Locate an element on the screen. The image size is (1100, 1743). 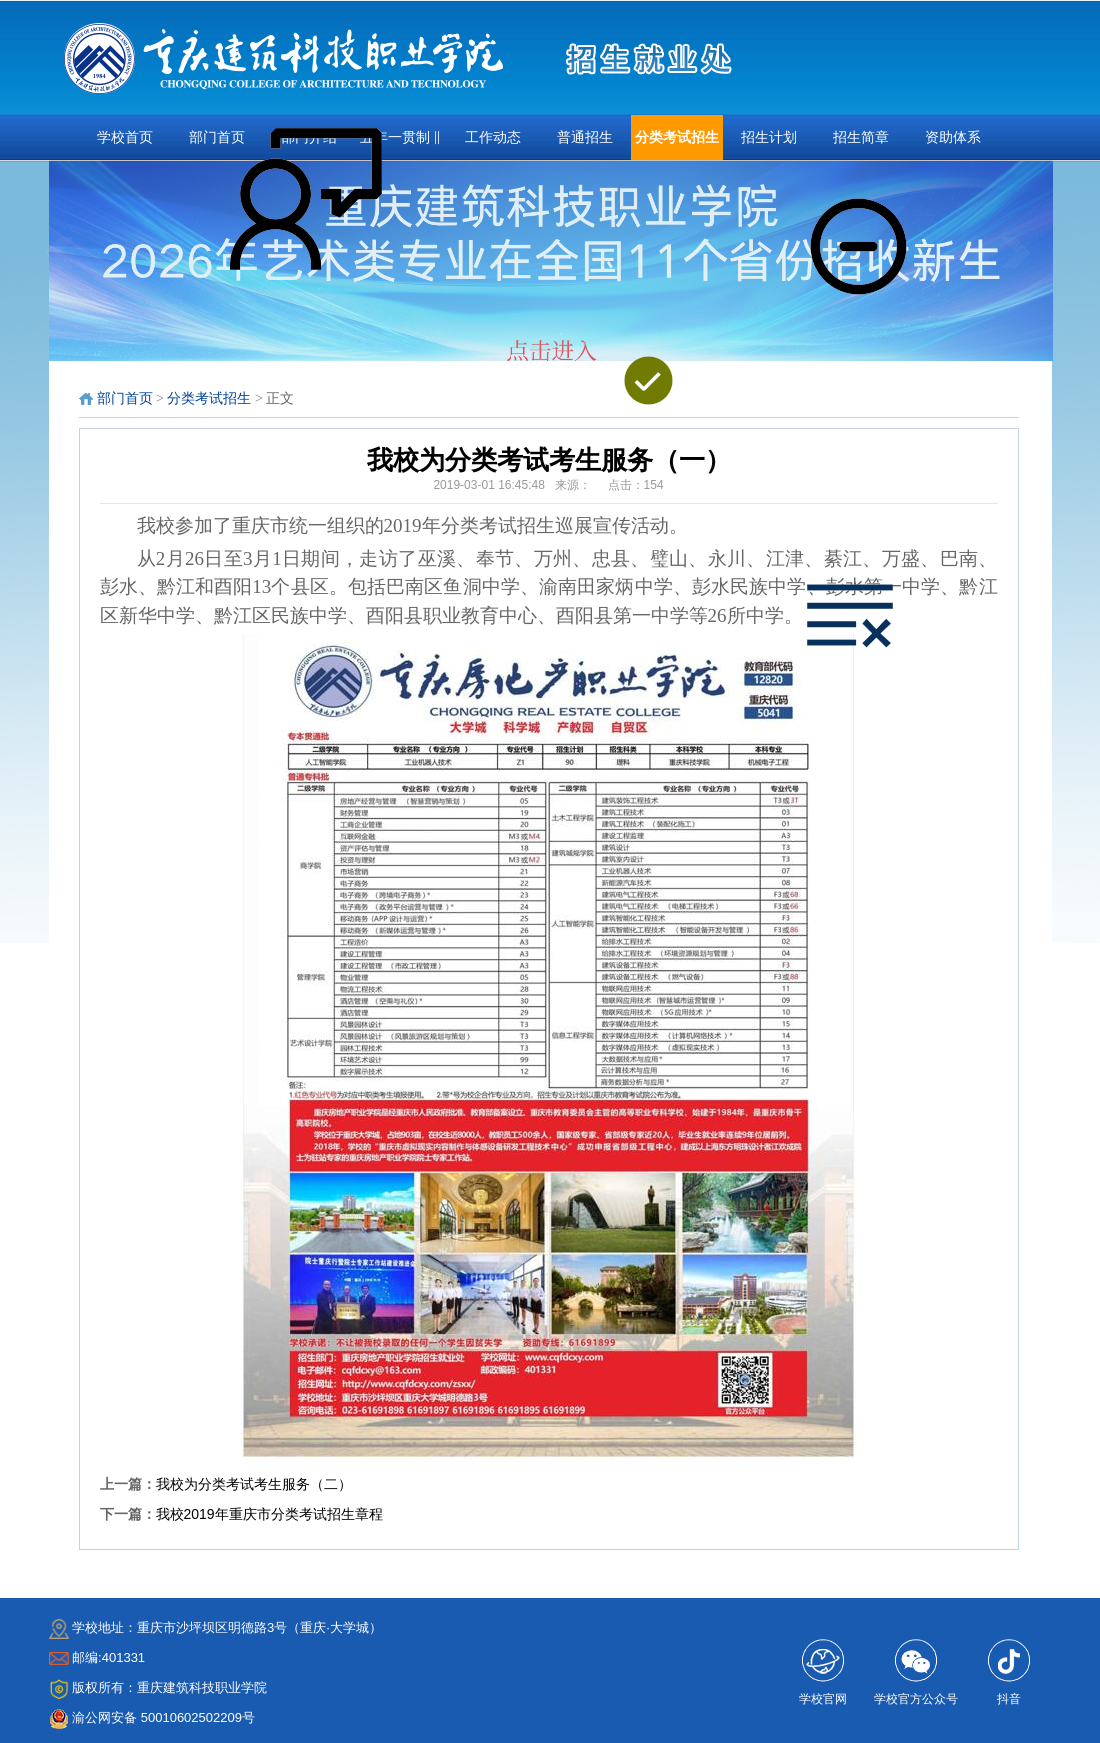
submit feedback or comments is located at coordinates (311, 199).